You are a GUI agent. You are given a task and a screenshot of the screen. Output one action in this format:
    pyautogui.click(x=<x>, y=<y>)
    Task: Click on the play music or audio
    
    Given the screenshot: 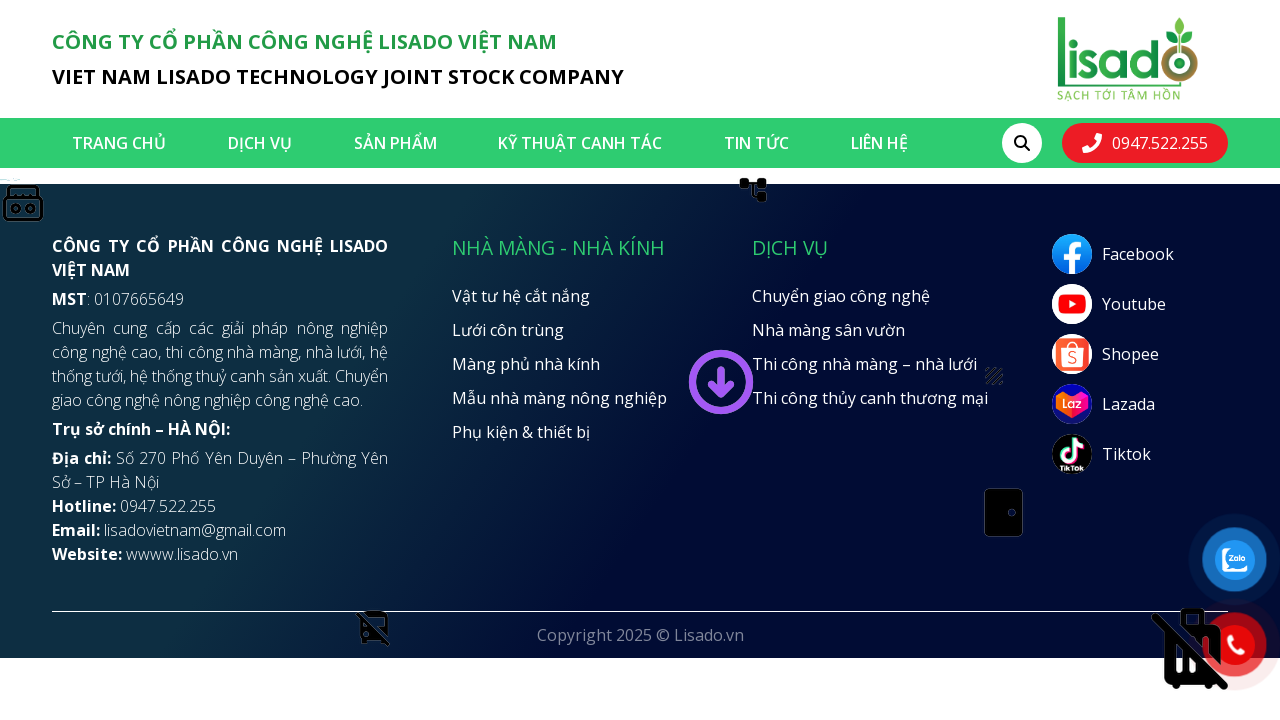 What is the action you would take?
    pyautogui.click(x=23, y=203)
    